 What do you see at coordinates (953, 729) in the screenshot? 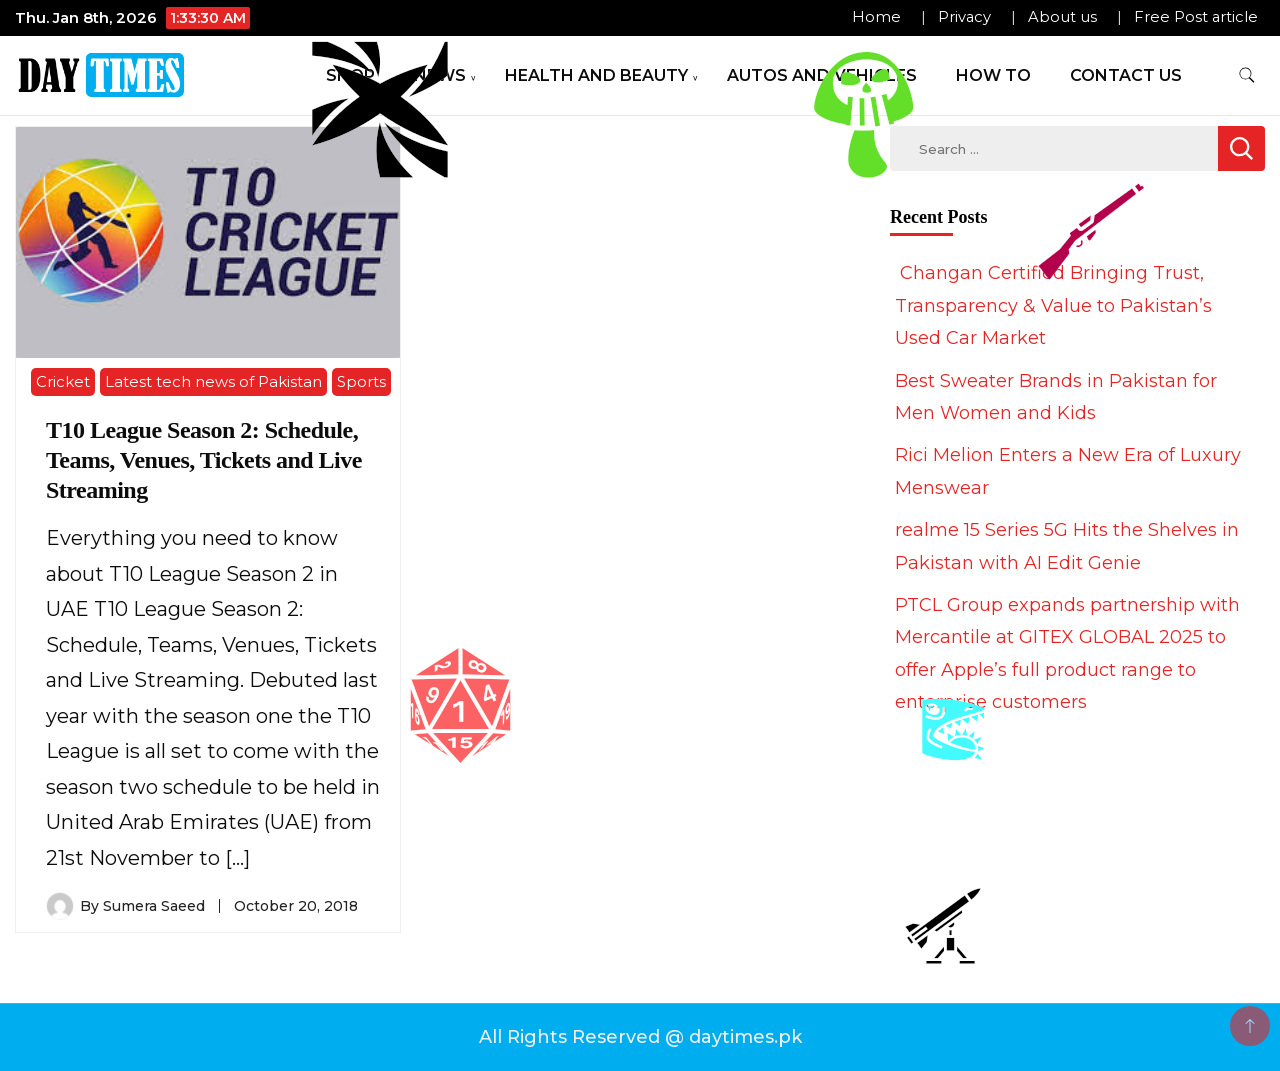
I see `view helicoprion creature profile` at bounding box center [953, 729].